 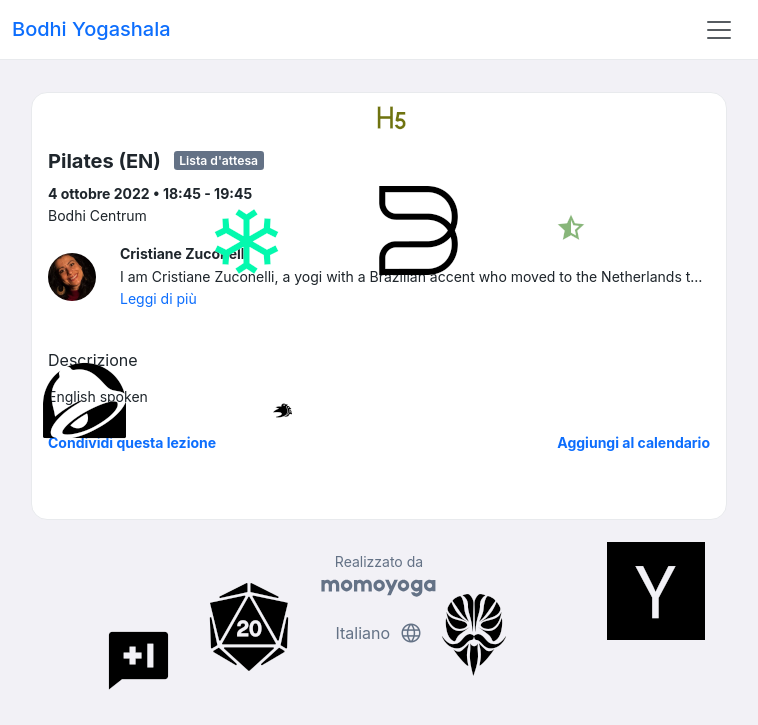 I want to click on open Roll20 virtual tabletop platform, so click(x=249, y=627).